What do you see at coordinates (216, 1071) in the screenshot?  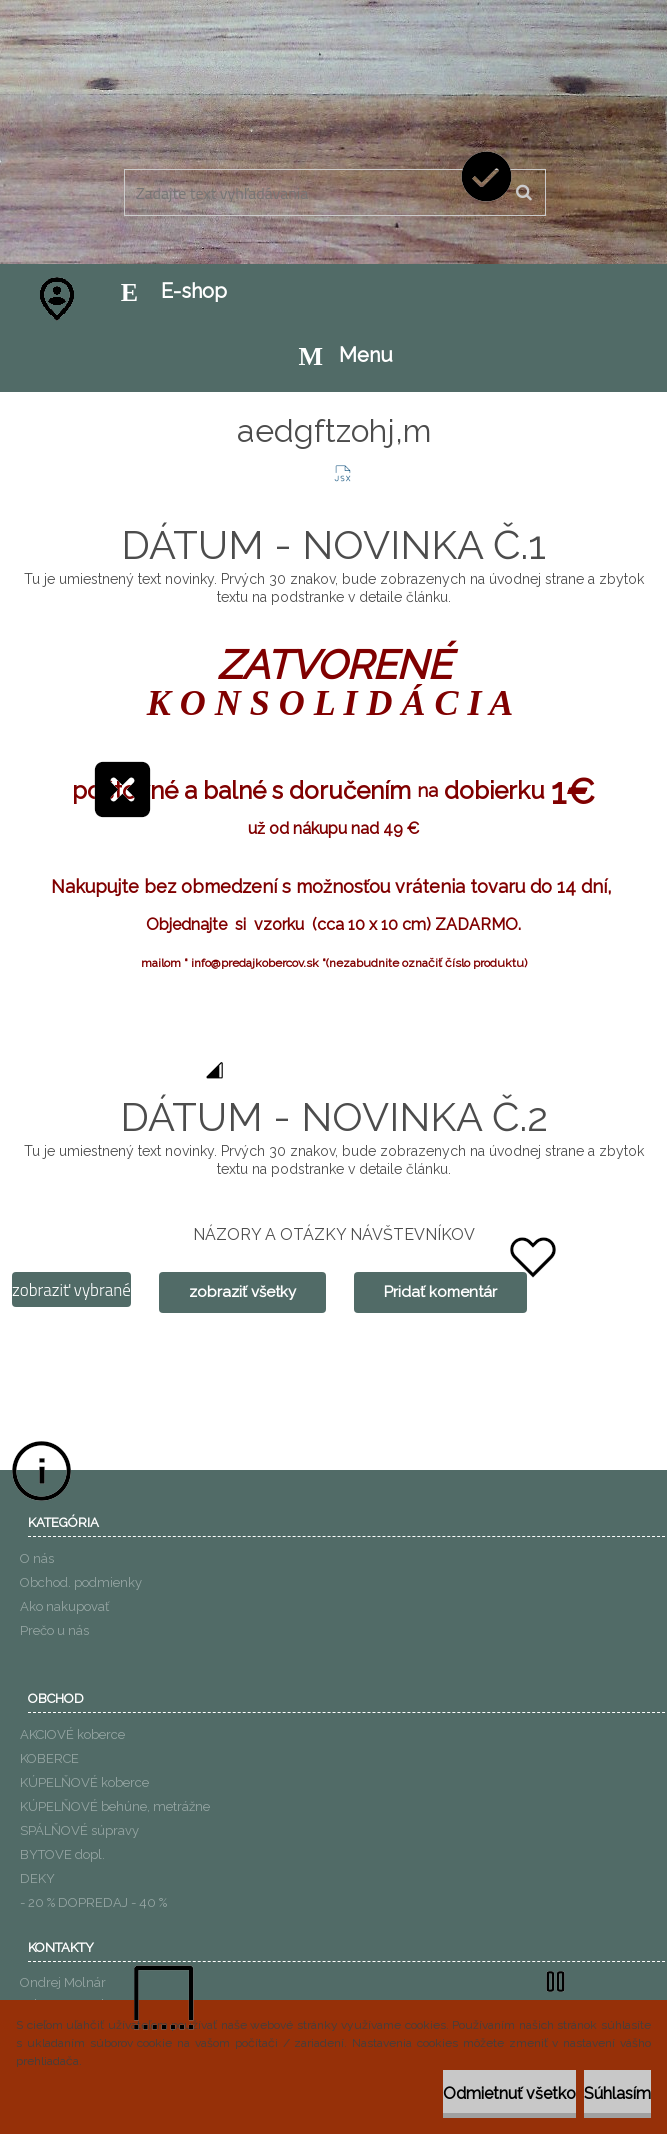 I see `indicates strong cellular network signal` at bounding box center [216, 1071].